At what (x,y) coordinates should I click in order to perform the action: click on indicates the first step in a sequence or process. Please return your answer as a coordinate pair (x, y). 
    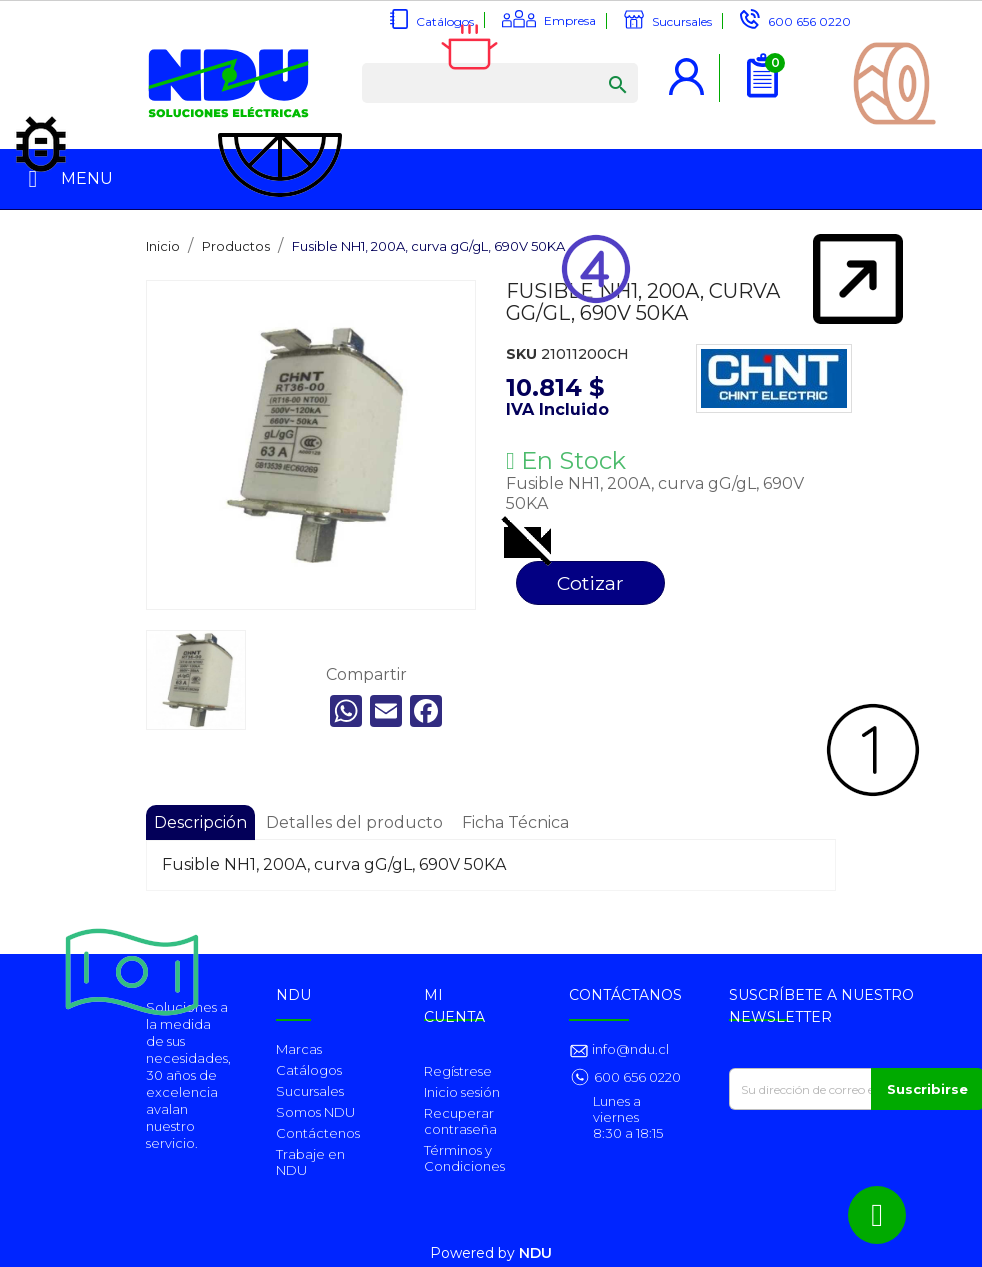
    Looking at the image, I should click on (873, 750).